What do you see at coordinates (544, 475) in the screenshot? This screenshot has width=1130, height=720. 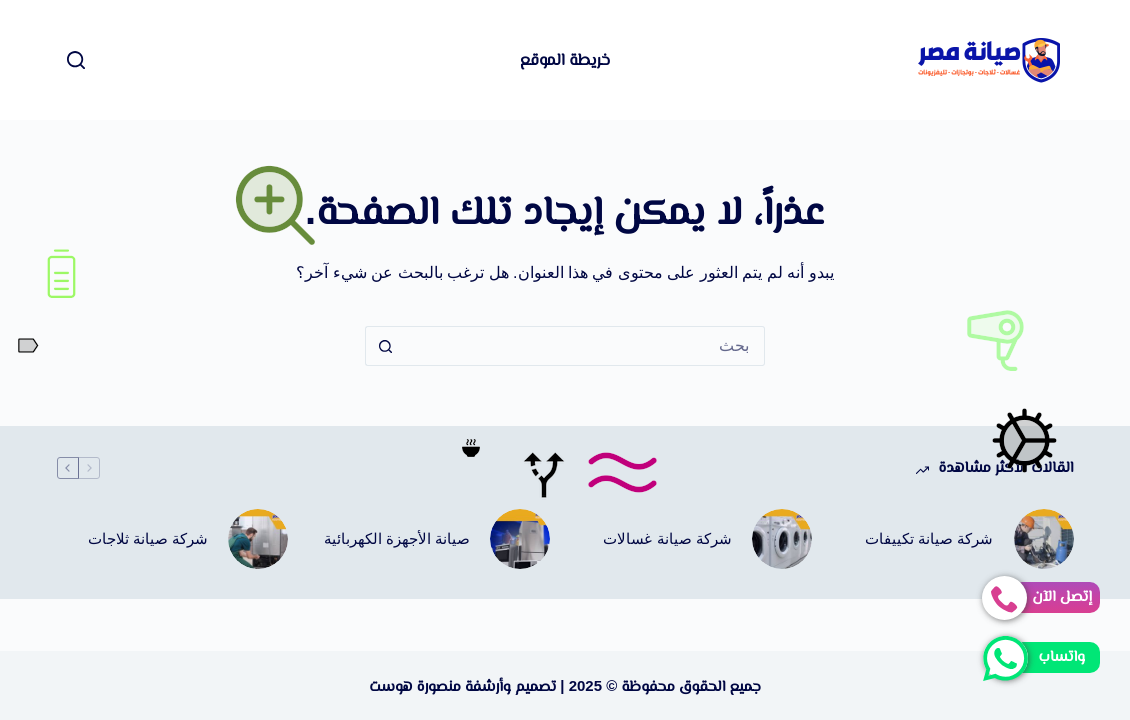 I see `view alternative routes` at bounding box center [544, 475].